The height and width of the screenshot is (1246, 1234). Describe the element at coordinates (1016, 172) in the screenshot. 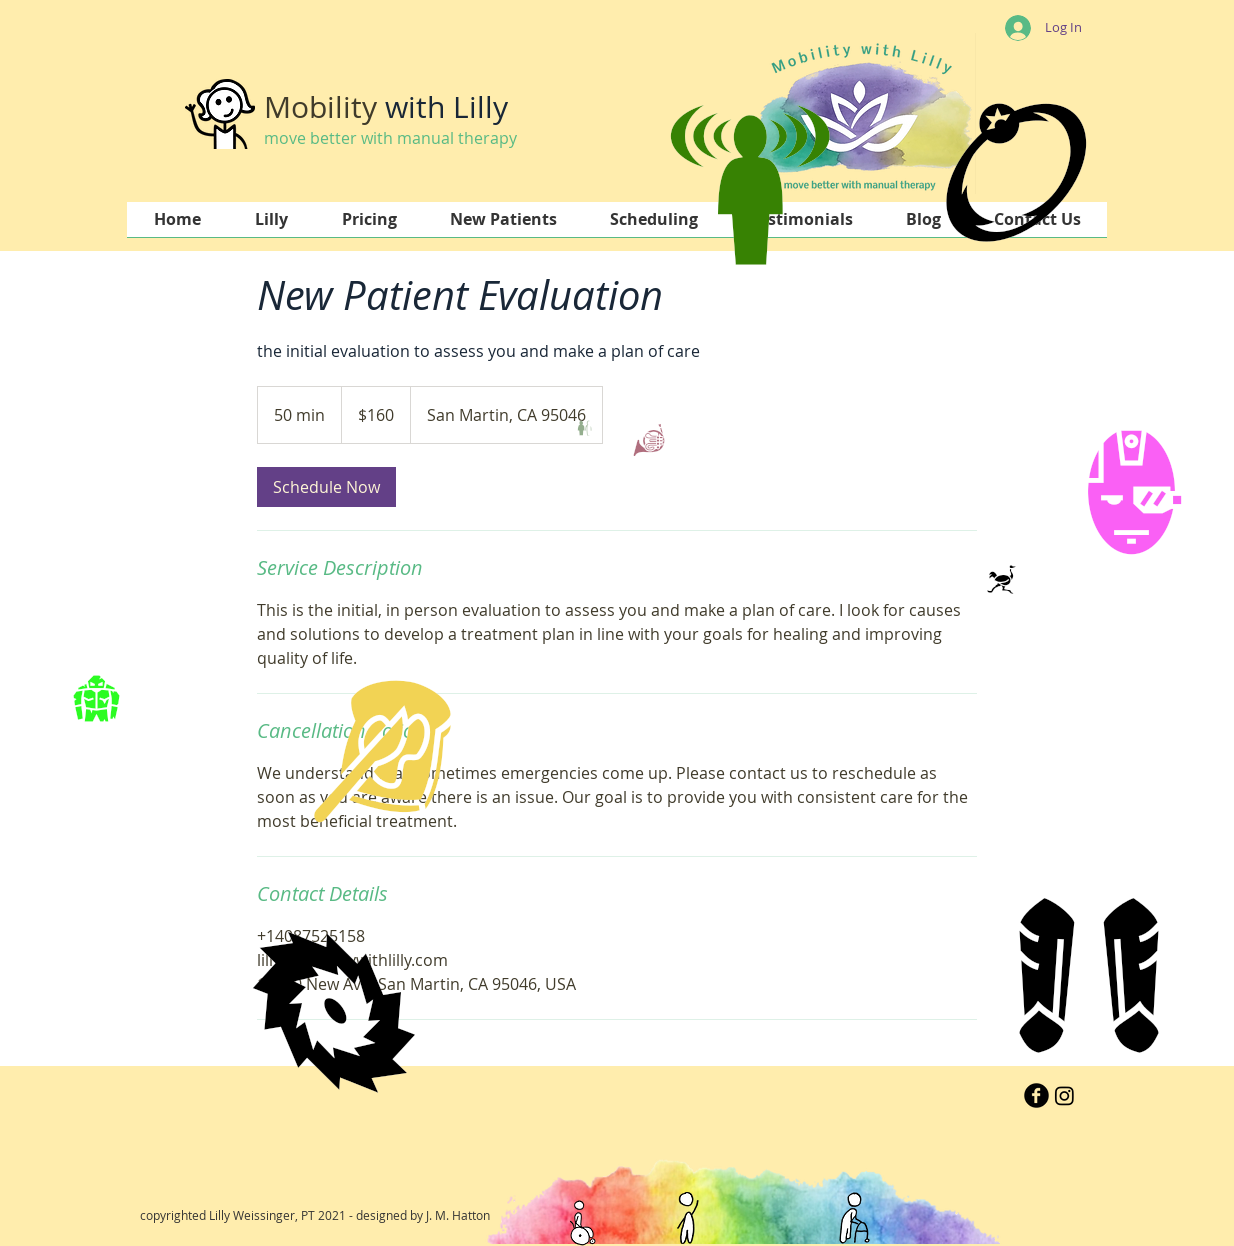

I see `refresh or sync starred items` at that location.